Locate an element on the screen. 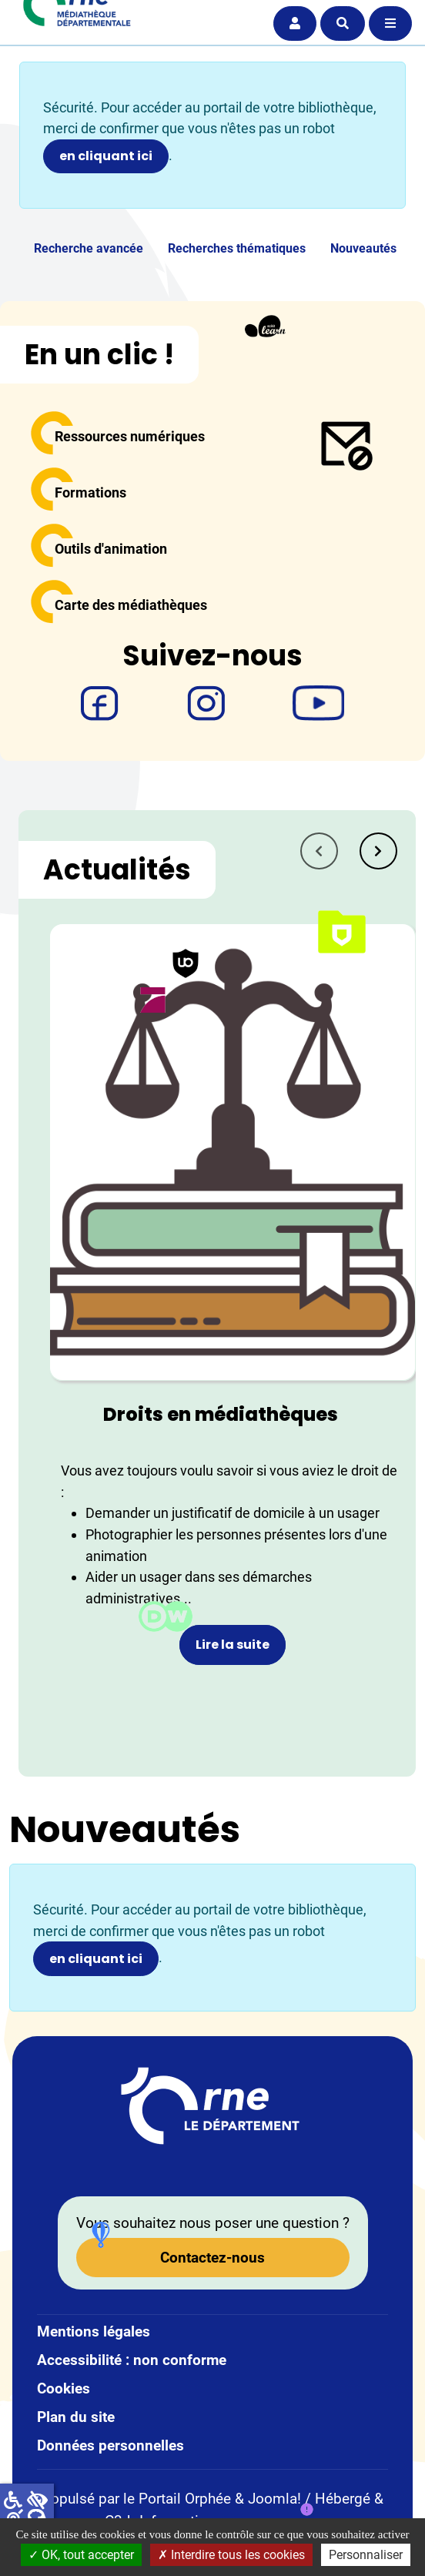 Image resolution: width=425 pixels, height=2576 pixels. uBlock Origin browser extension logo is located at coordinates (186, 963).